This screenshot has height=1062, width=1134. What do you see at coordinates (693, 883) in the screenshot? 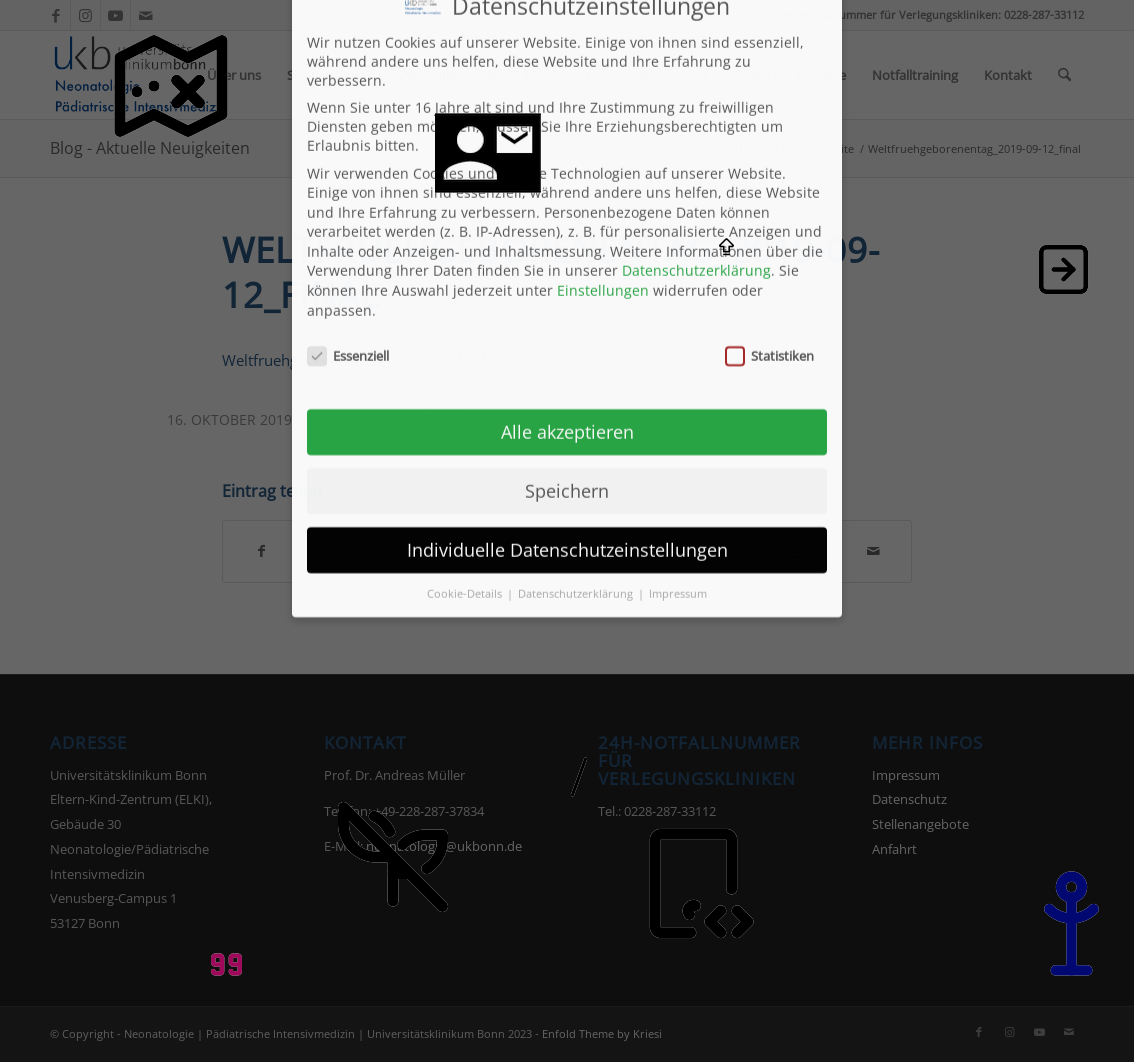
I see `access tablet developer tools` at bounding box center [693, 883].